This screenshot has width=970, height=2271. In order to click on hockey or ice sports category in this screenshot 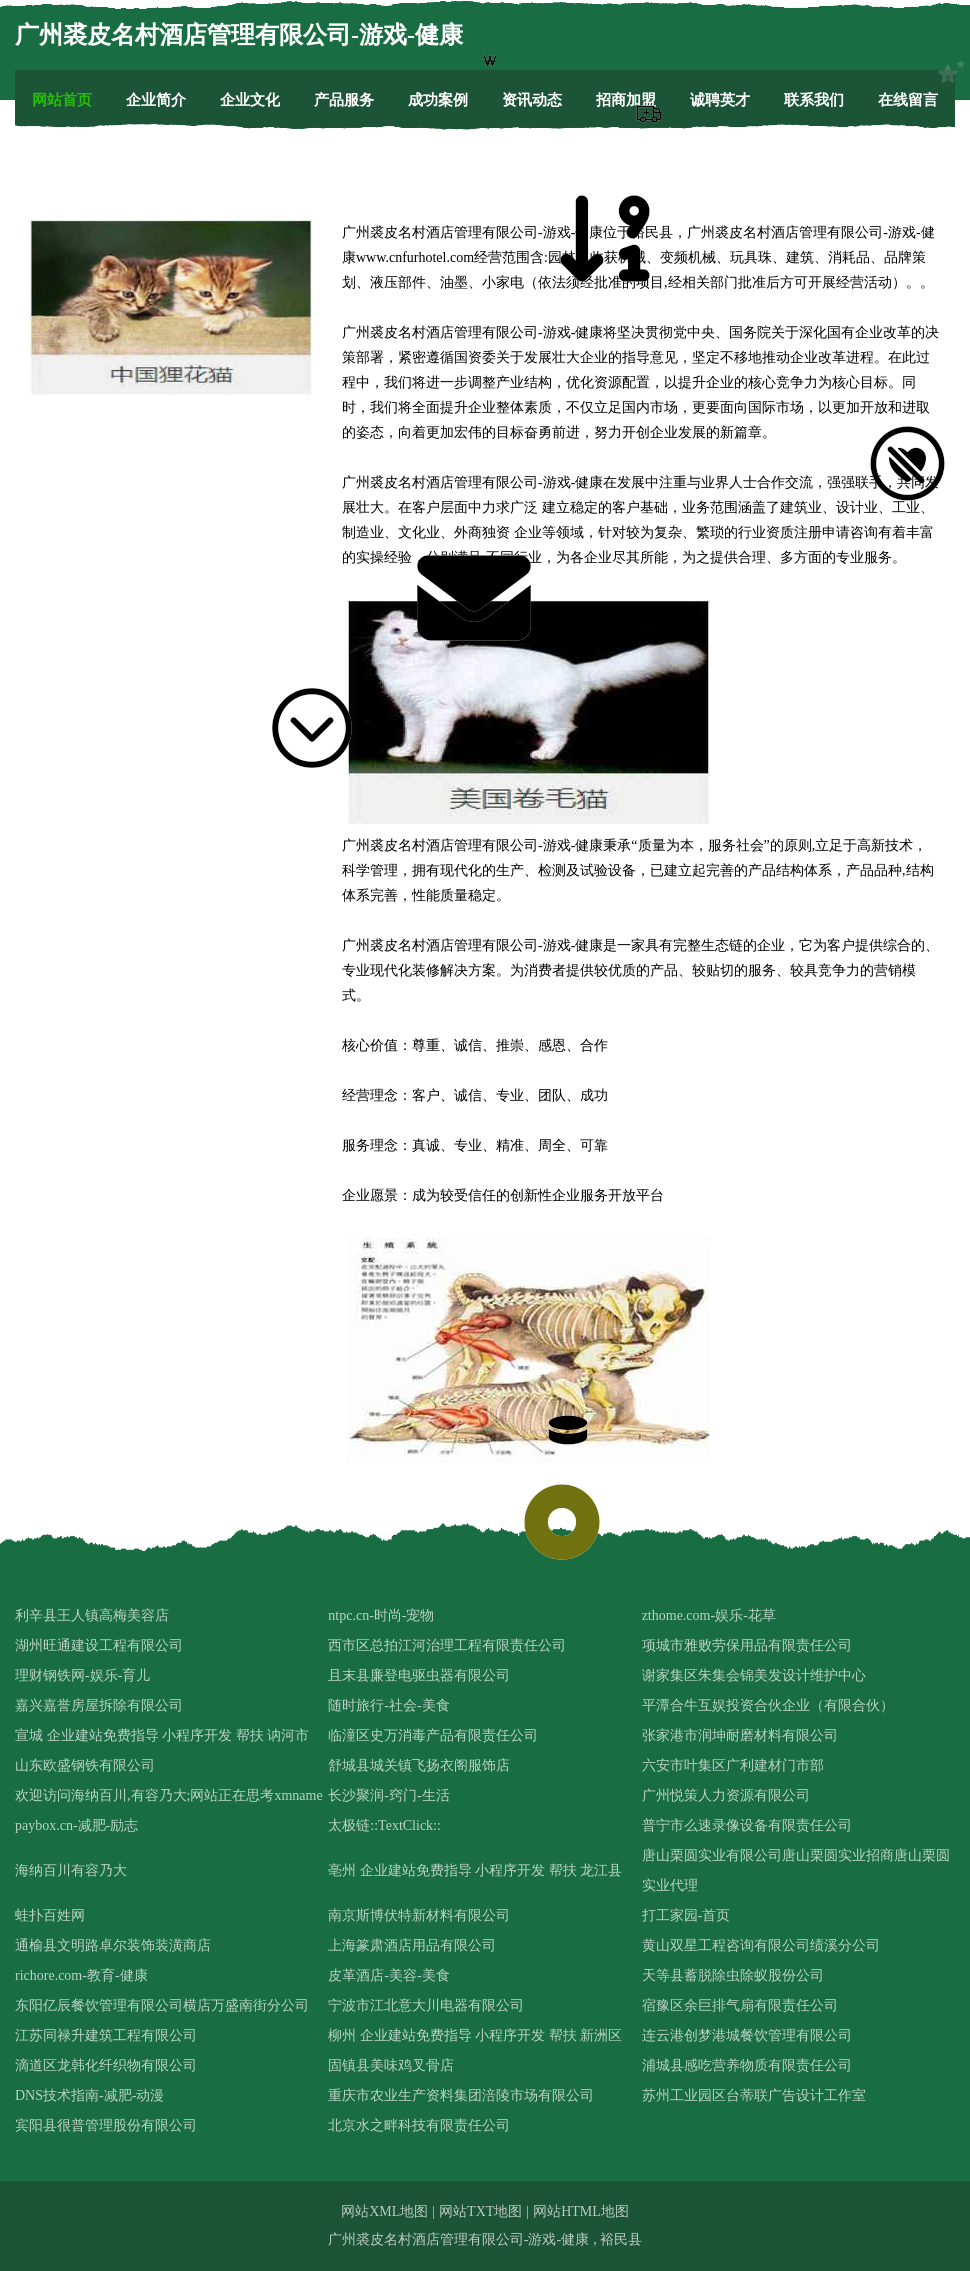, I will do `click(568, 1430)`.